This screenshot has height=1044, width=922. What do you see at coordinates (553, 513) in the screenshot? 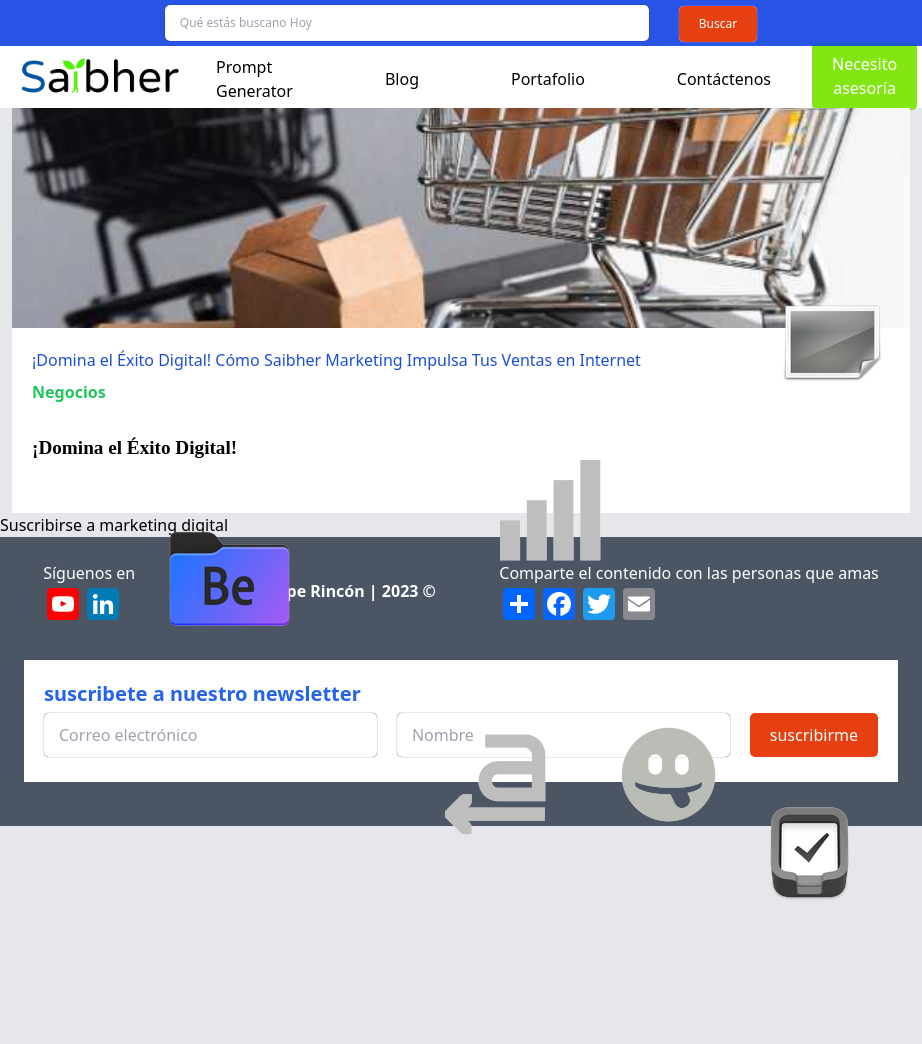
I see `cellular signal excellent symbol network icon` at bounding box center [553, 513].